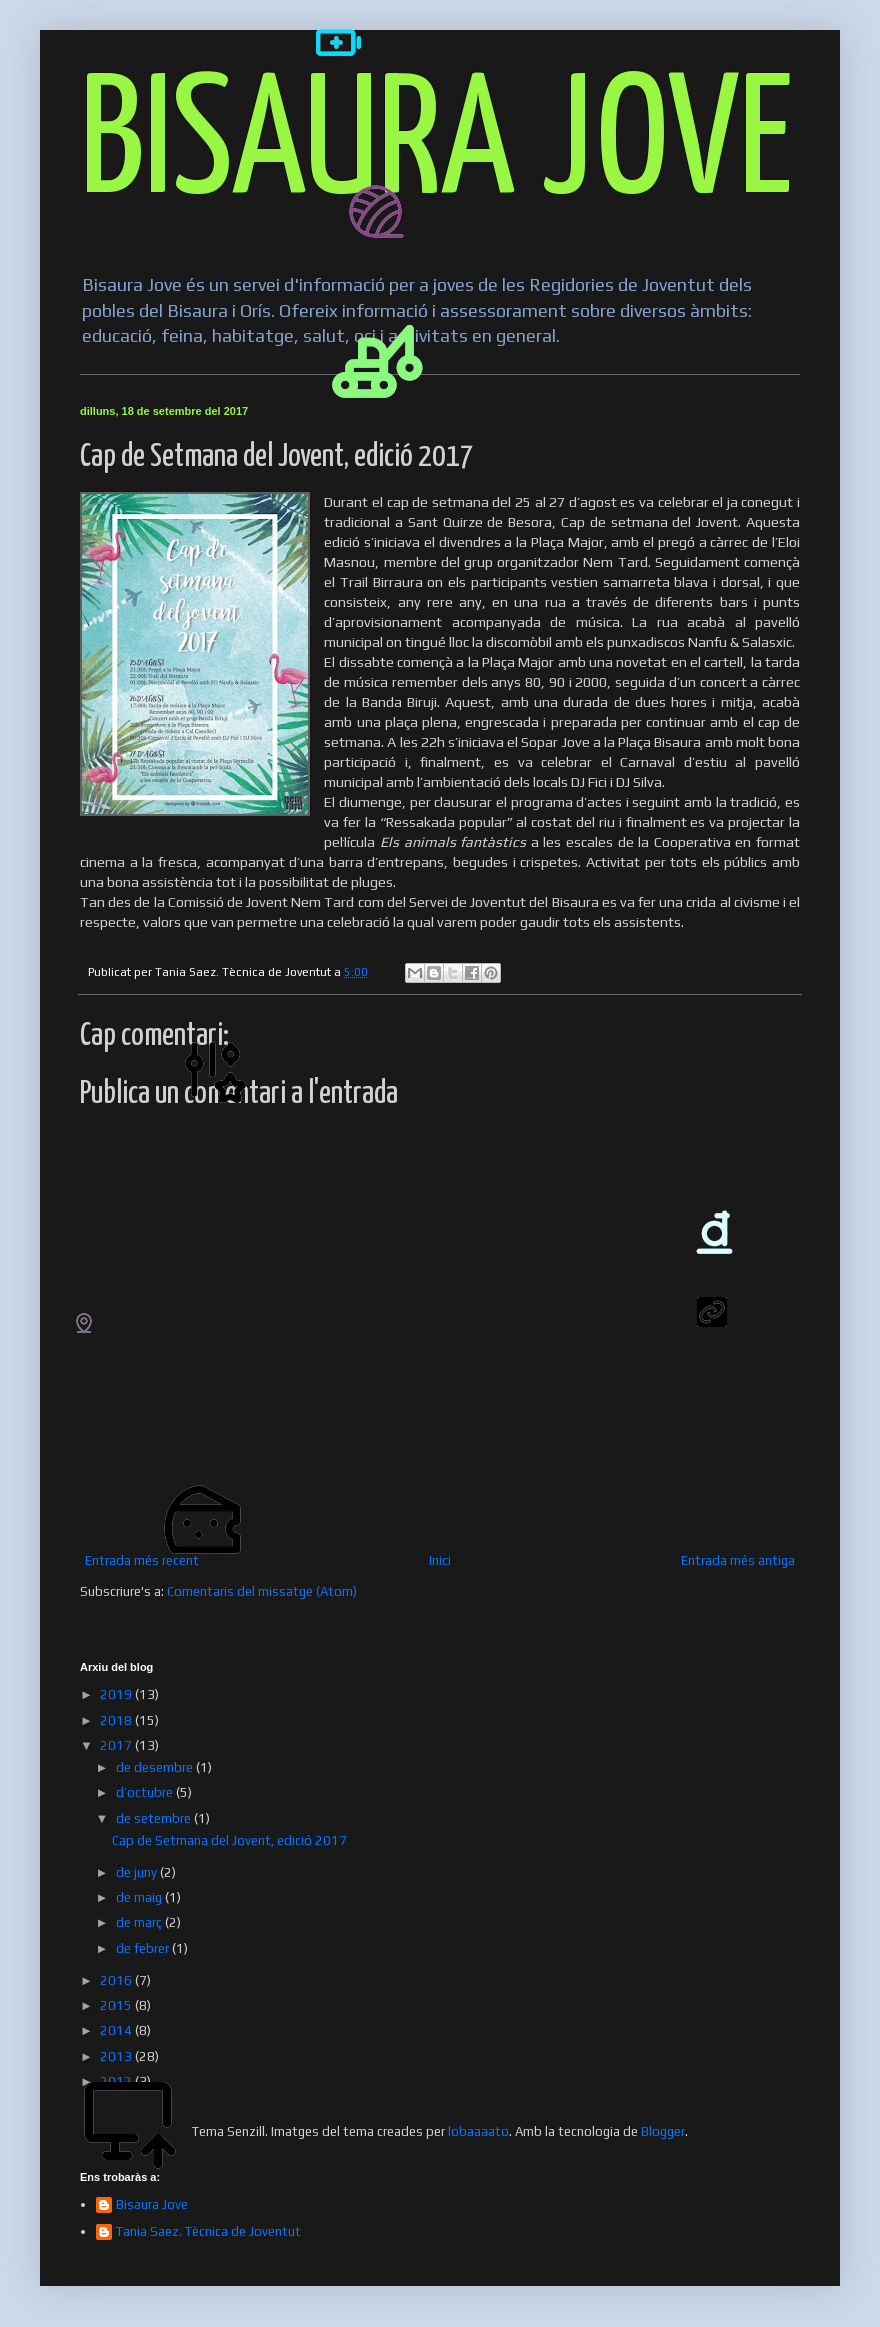 Image resolution: width=880 pixels, height=2327 pixels. I want to click on indicates Vietnamese dong currency, so click(714, 1233).